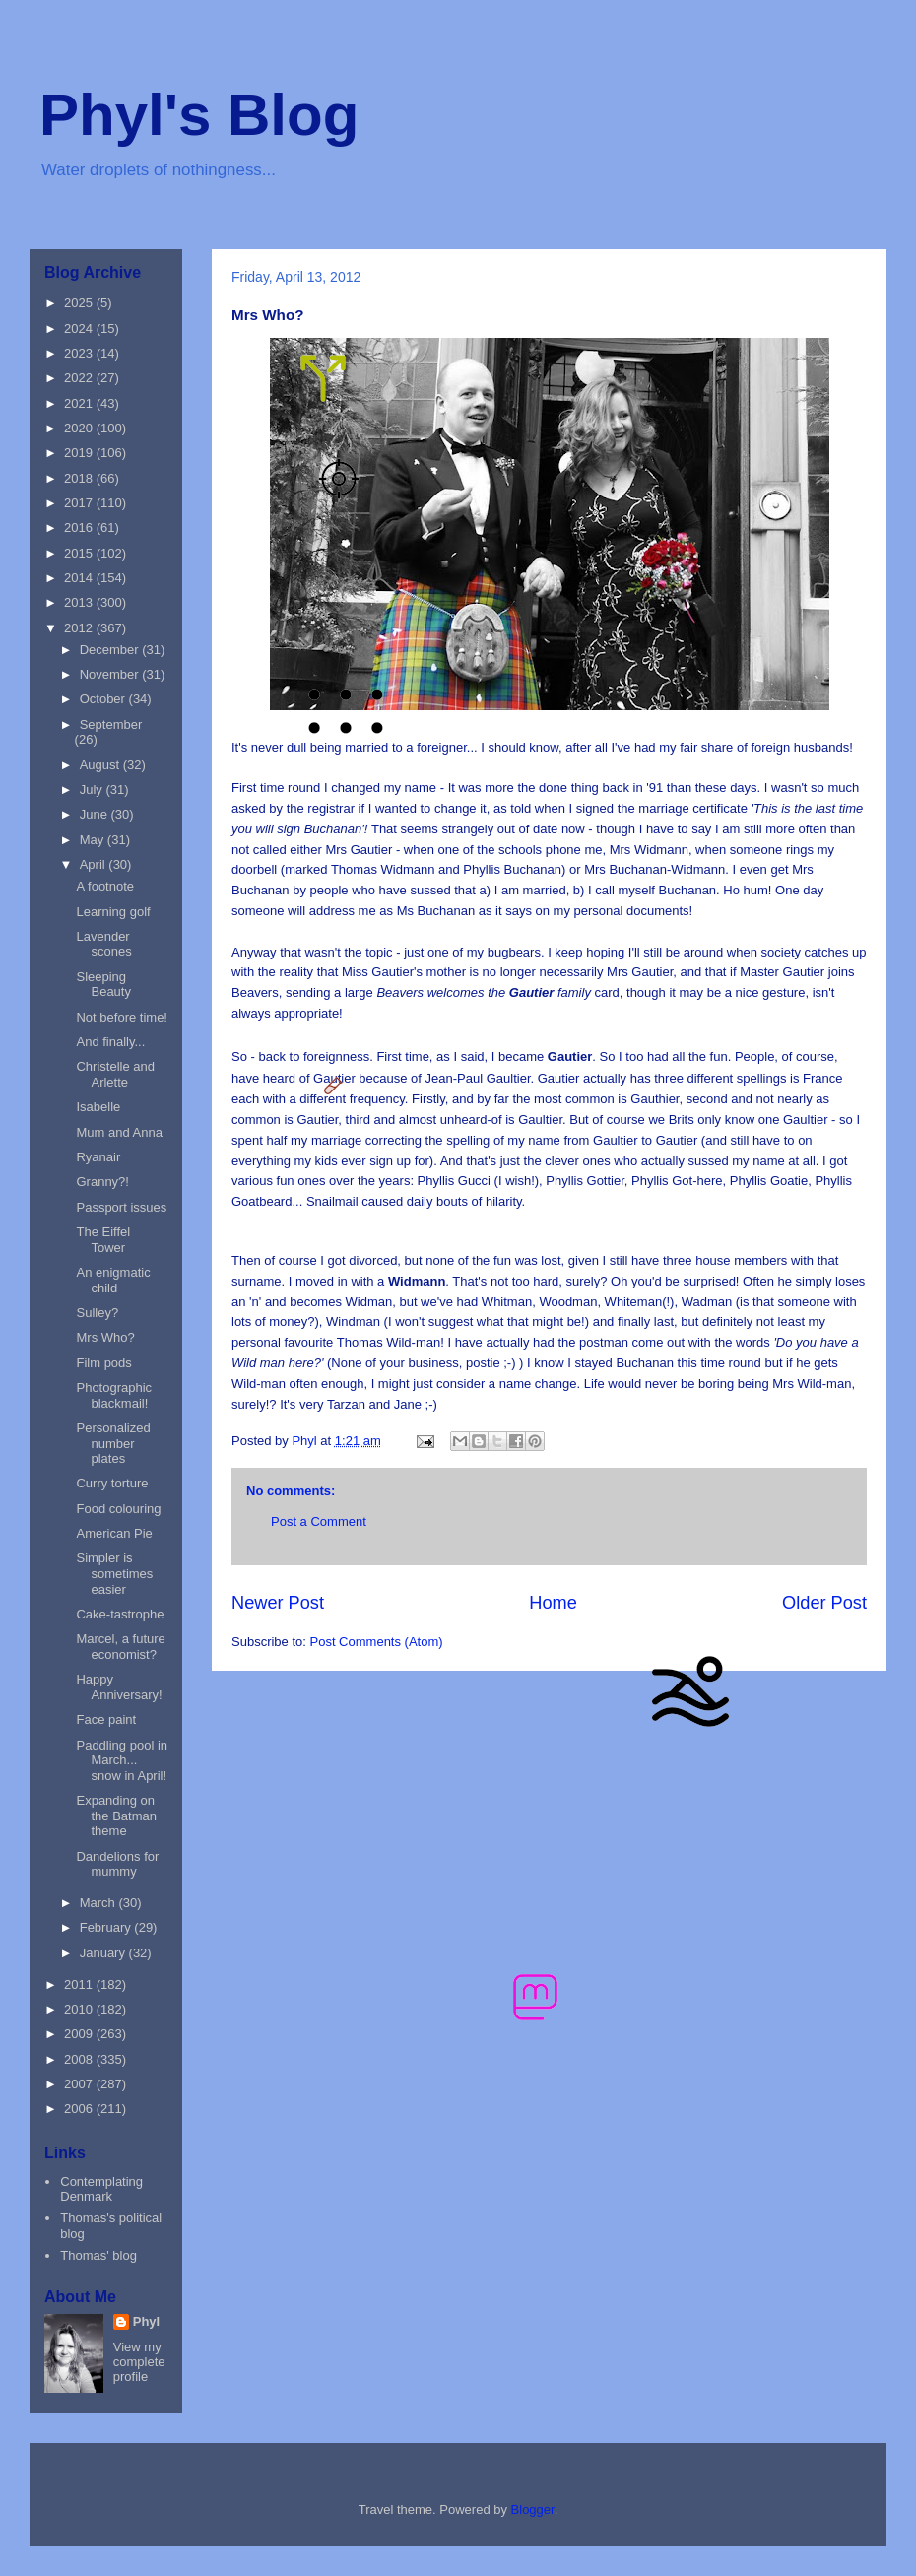 The image size is (916, 2576). Describe the element at coordinates (535, 1996) in the screenshot. I see `open mastodon app` at that location.